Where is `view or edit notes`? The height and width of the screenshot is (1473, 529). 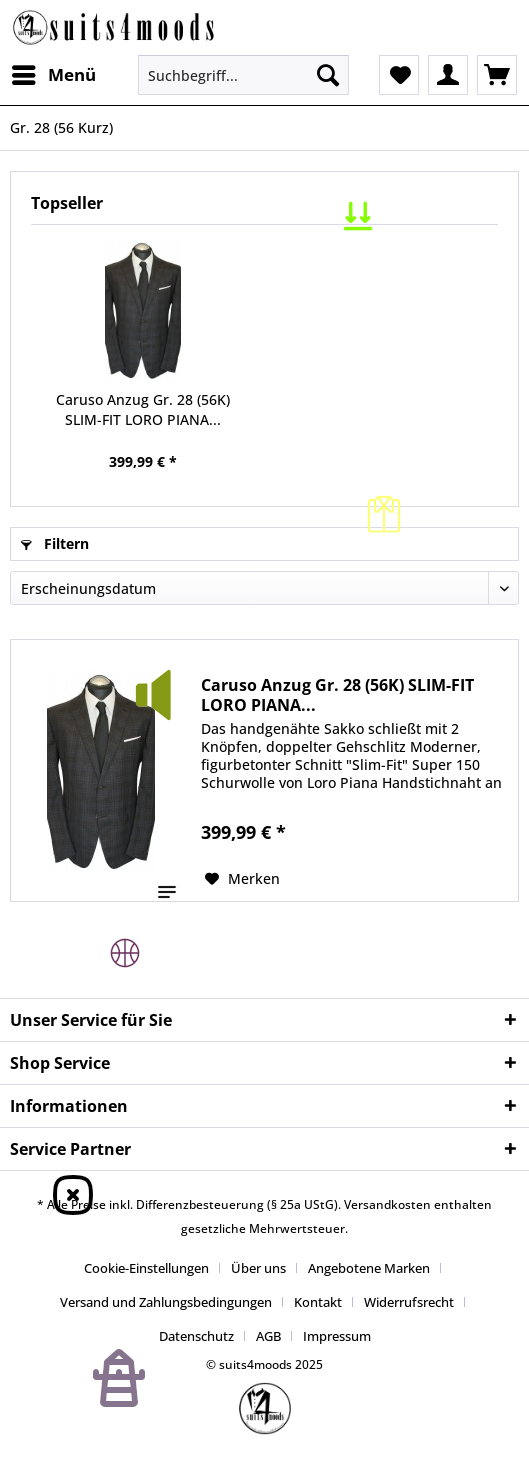 view or edit notes is located at coordinates (167, 892).